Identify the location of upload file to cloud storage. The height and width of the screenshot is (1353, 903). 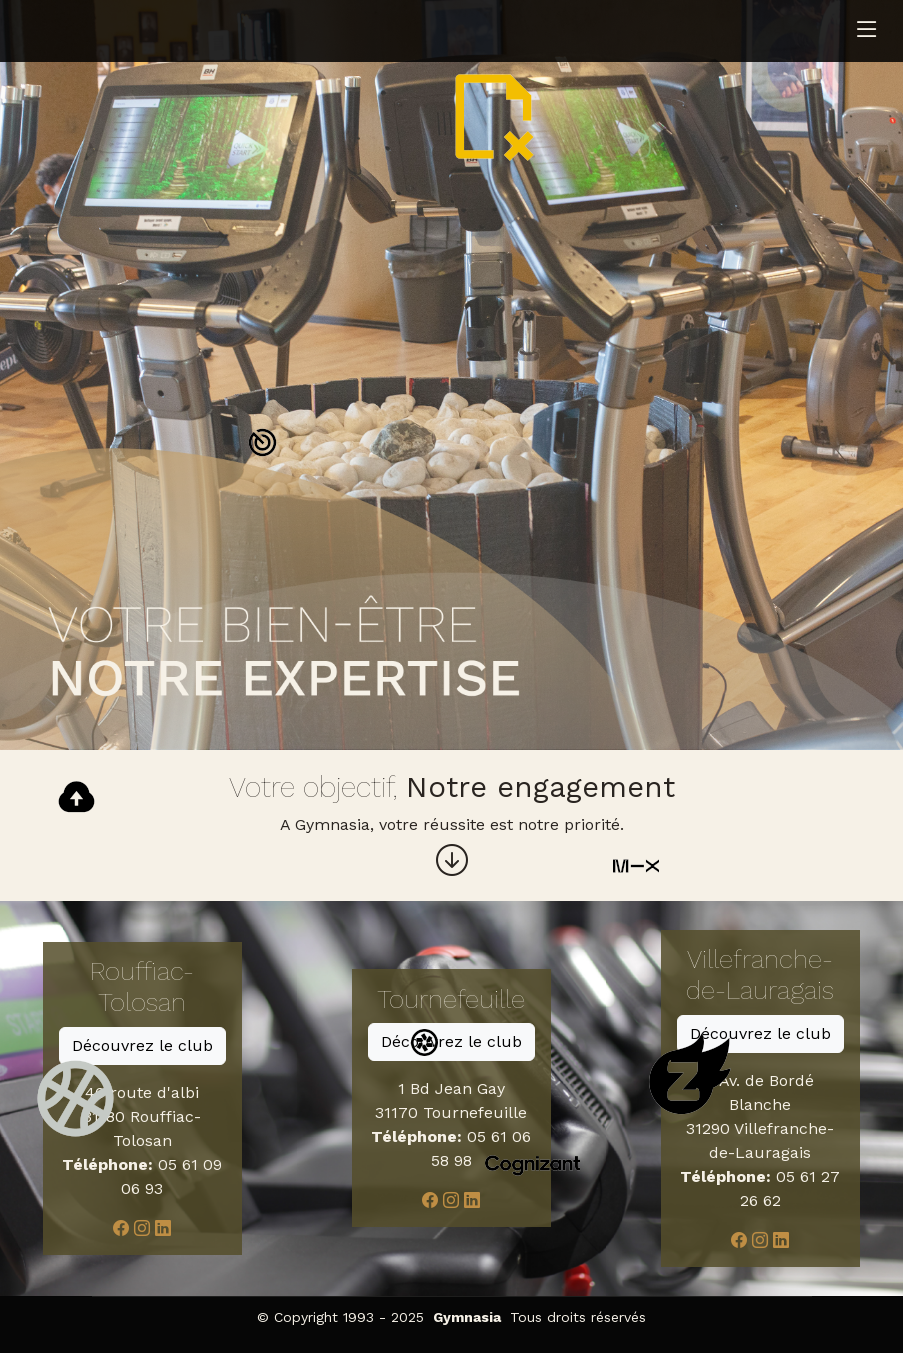
(76, 797).